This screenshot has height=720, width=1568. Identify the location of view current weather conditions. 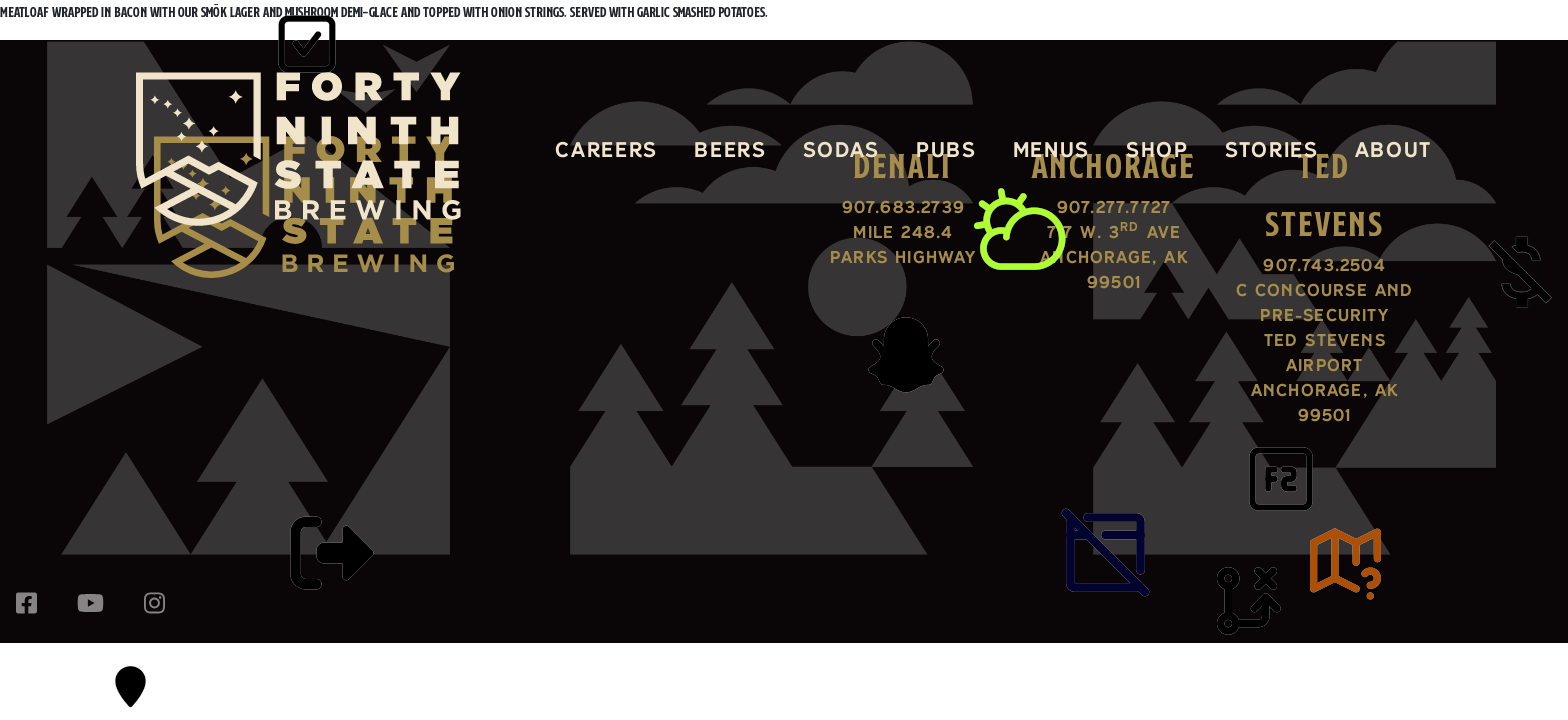
(1019, 230).